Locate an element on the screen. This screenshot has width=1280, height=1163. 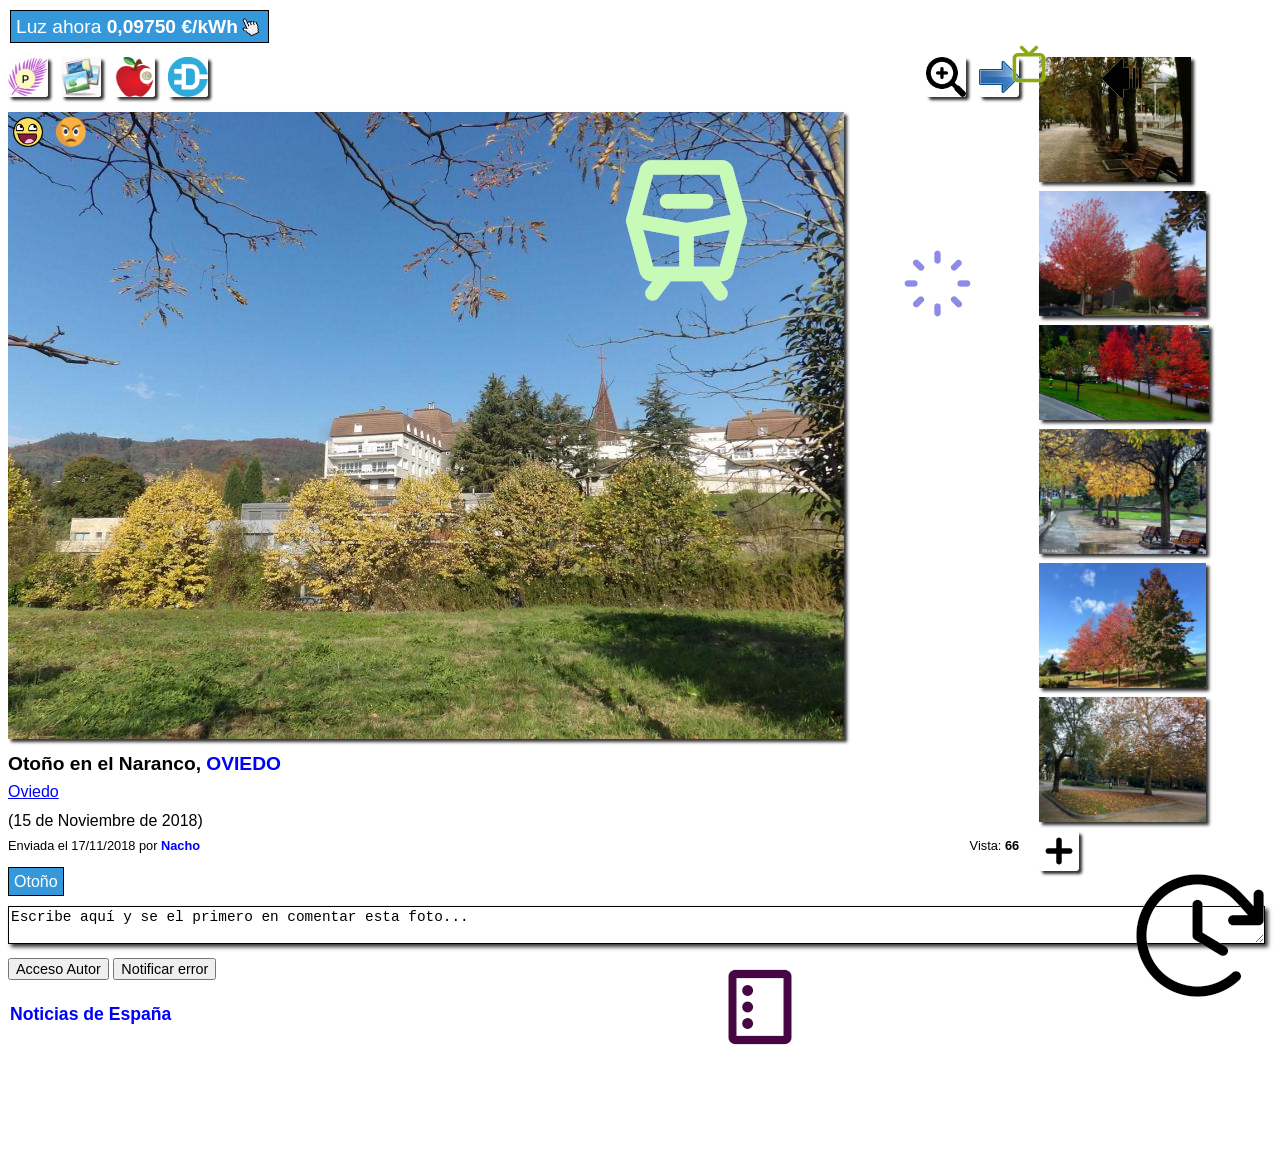
restore to a previous version is located at coordinates (1197, 935).